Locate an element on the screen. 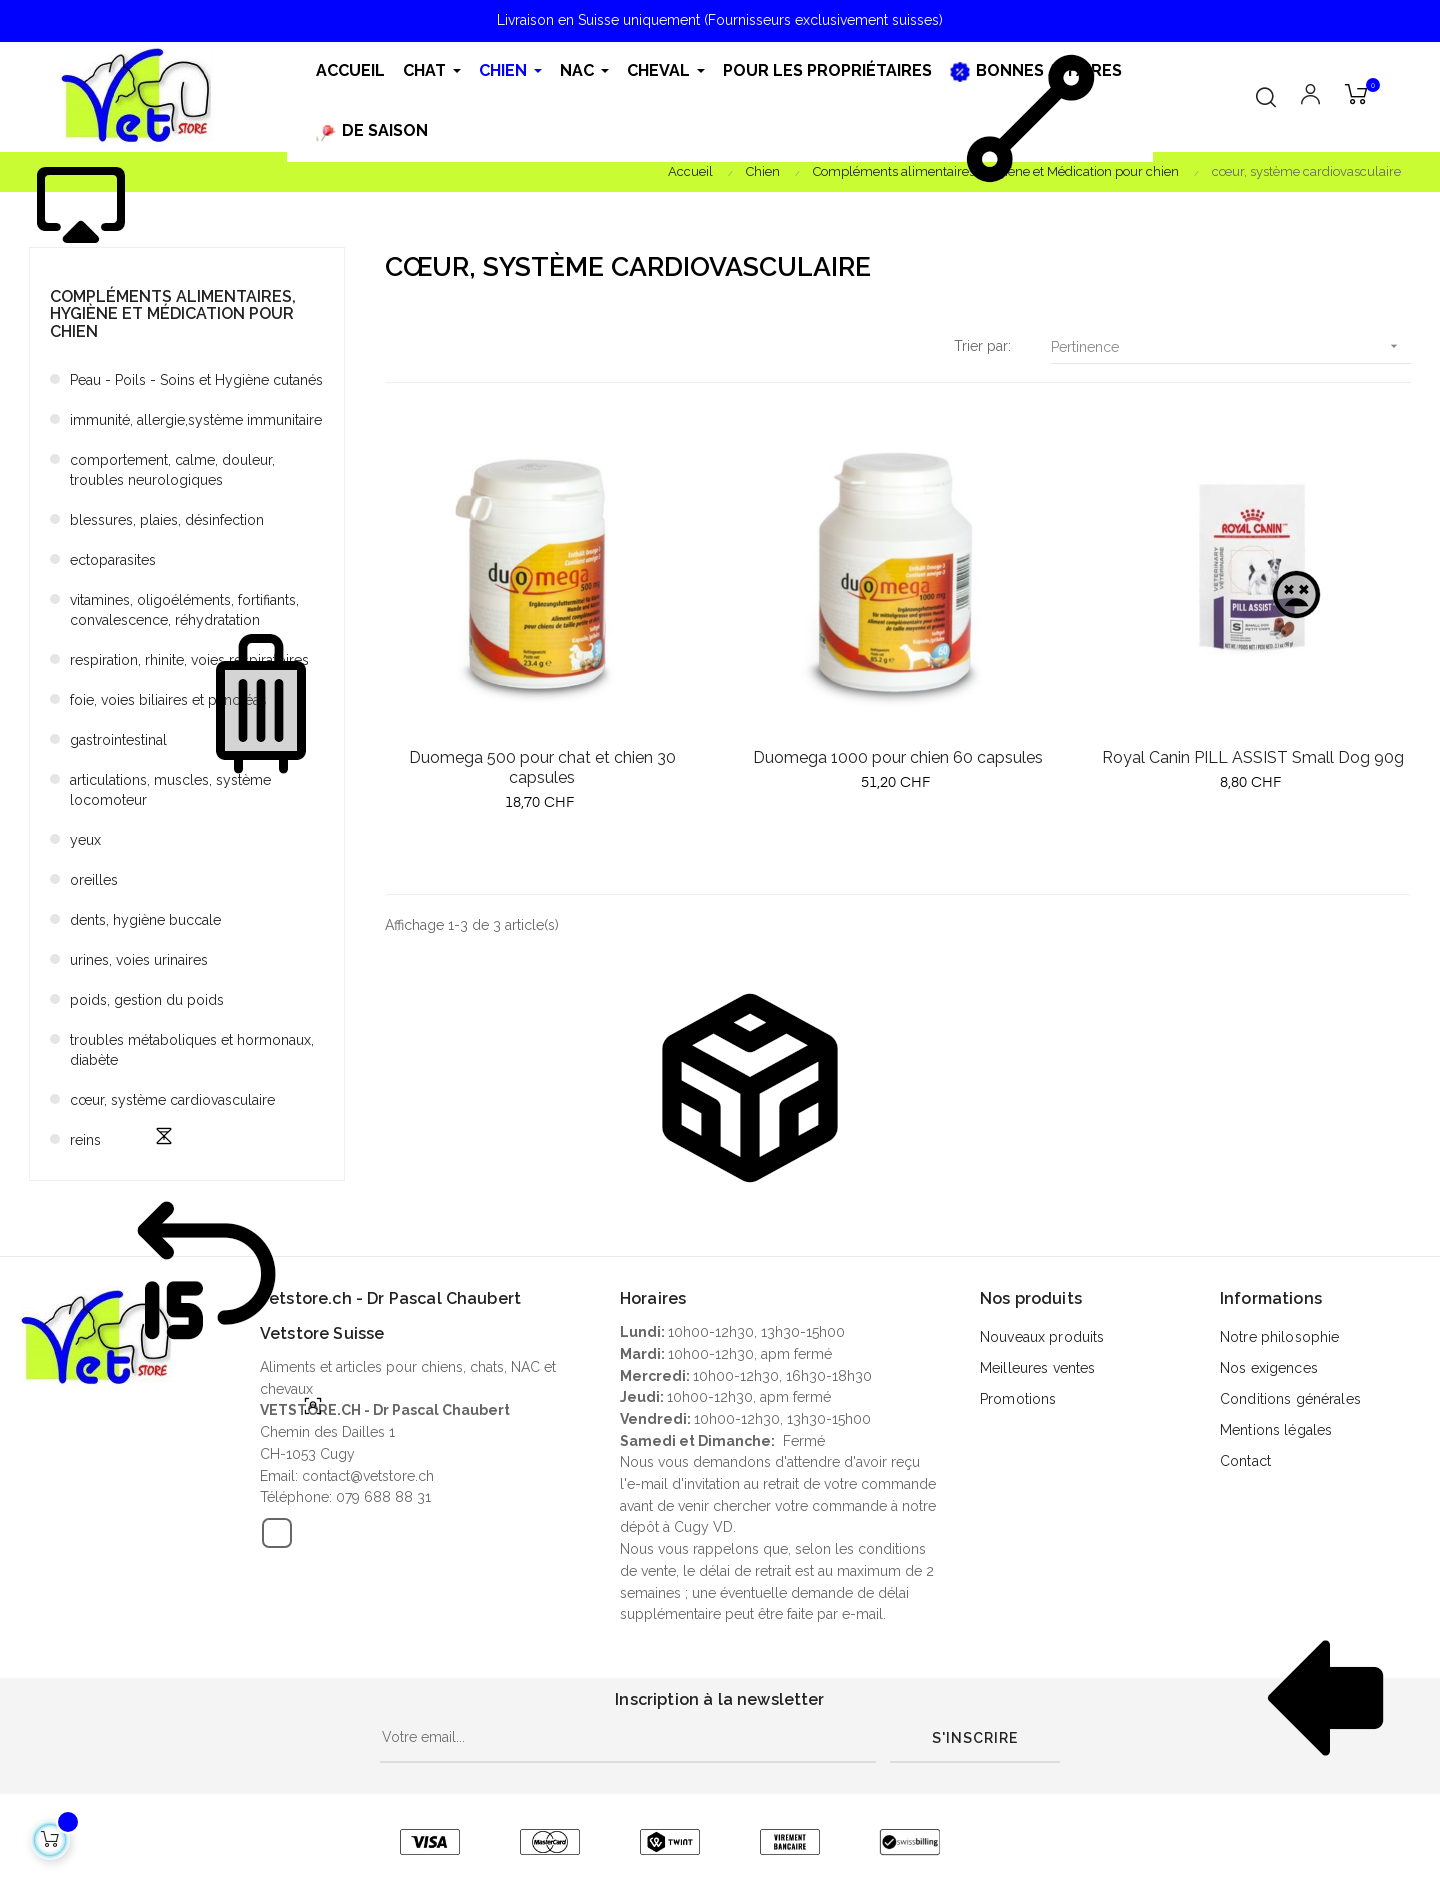 The width and height of the screenshot is (1440, 1890). rate experience as very dissatisfied is located at coordinates (1296, 594).